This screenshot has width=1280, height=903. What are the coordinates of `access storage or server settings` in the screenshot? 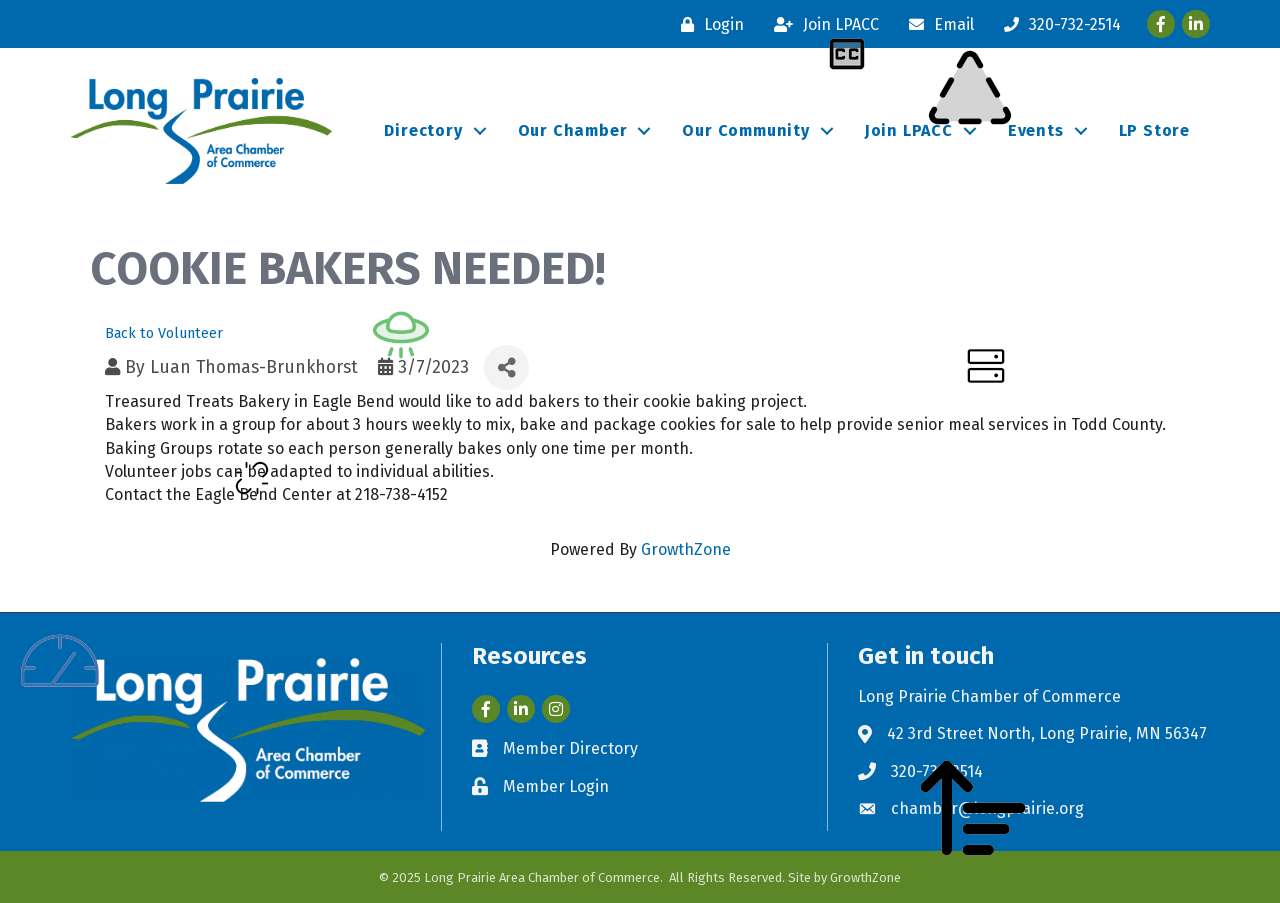 It's located at (986, 366).